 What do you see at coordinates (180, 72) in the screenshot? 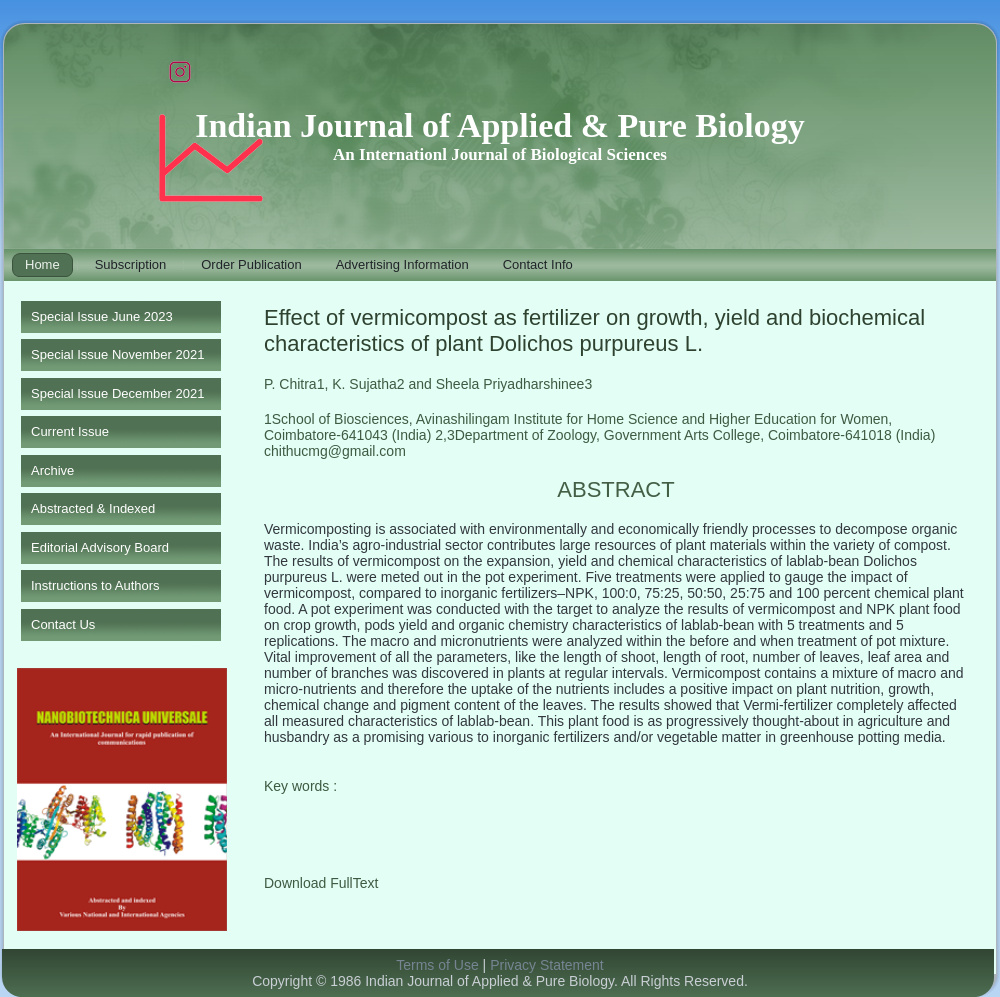
I see `open Instagram app` at bounding box center [180, 72].